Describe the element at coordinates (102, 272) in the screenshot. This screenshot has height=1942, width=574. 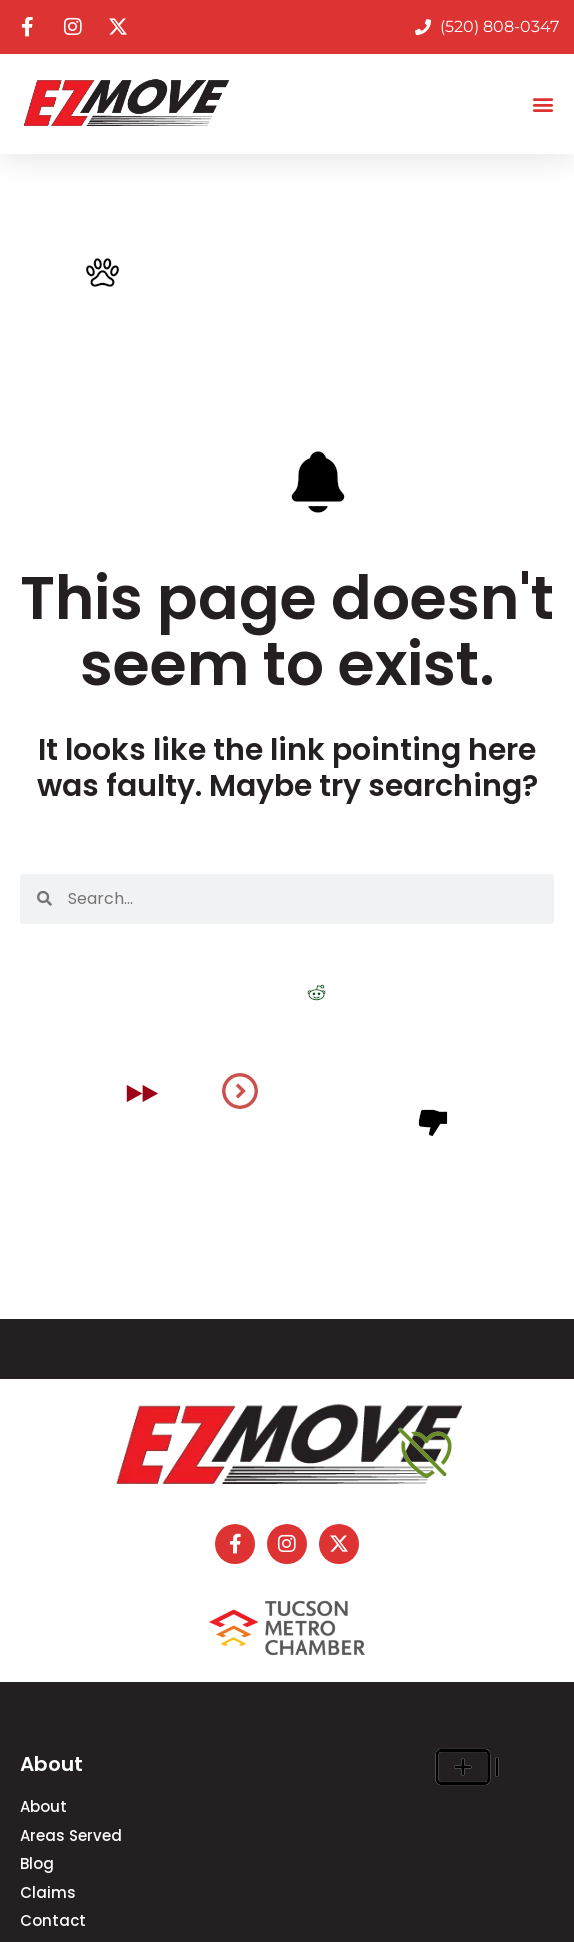
I see `access pet-related features or settings` at that location.